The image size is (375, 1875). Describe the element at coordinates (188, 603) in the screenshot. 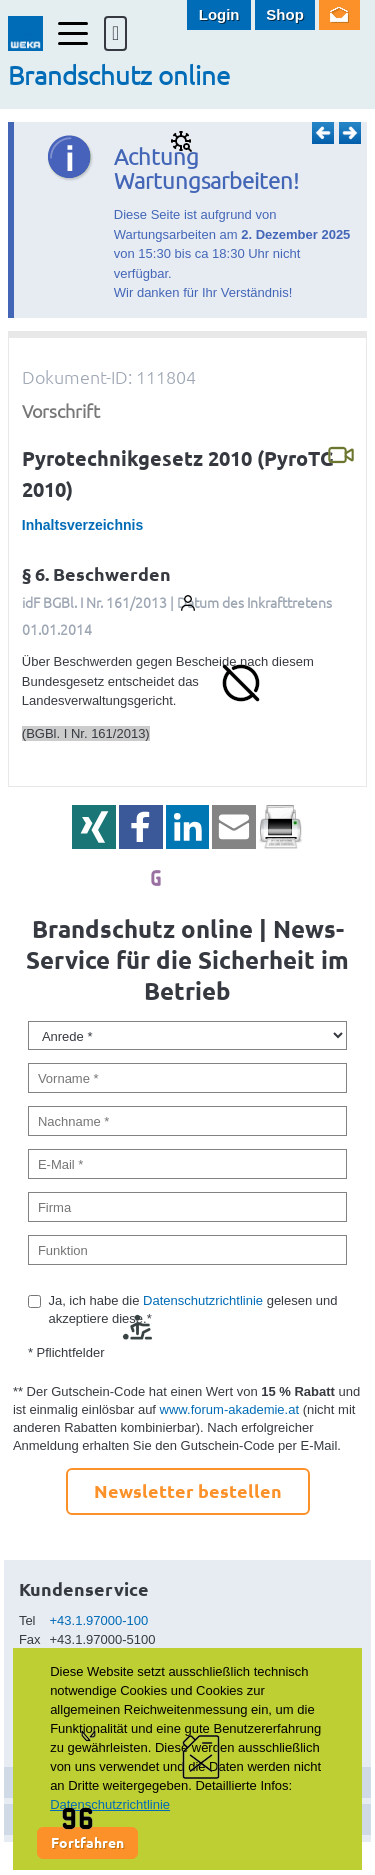

I see `view user profile` at that location.